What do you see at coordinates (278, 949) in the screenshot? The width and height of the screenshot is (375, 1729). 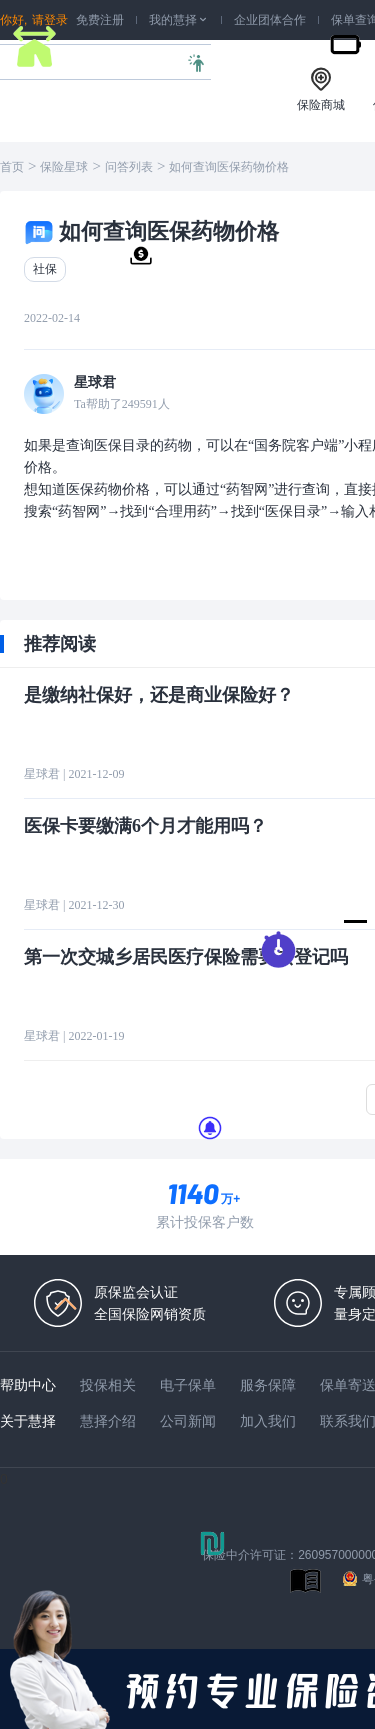 I see `start or stop a timer` at bounding box center [278, 949].